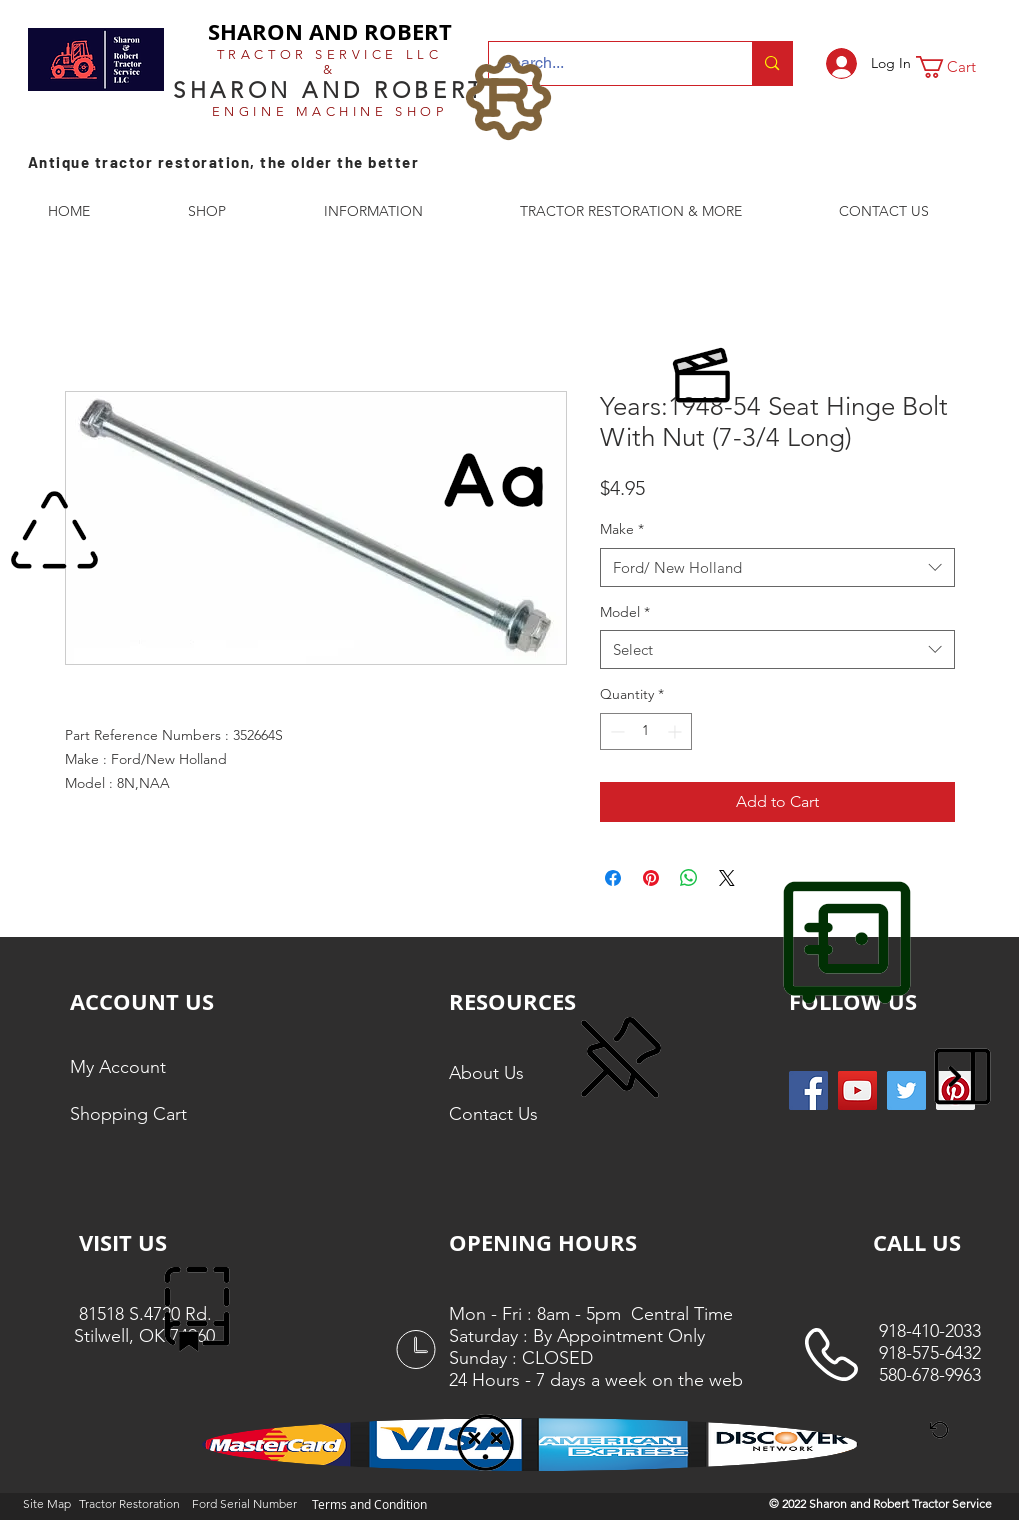 The height and width of the screenshot is (1520, 1019). What do you see at coordinates (847, 945) in the screenshot?
I see `access fiscal host settings` at bounding box center [847, 945].